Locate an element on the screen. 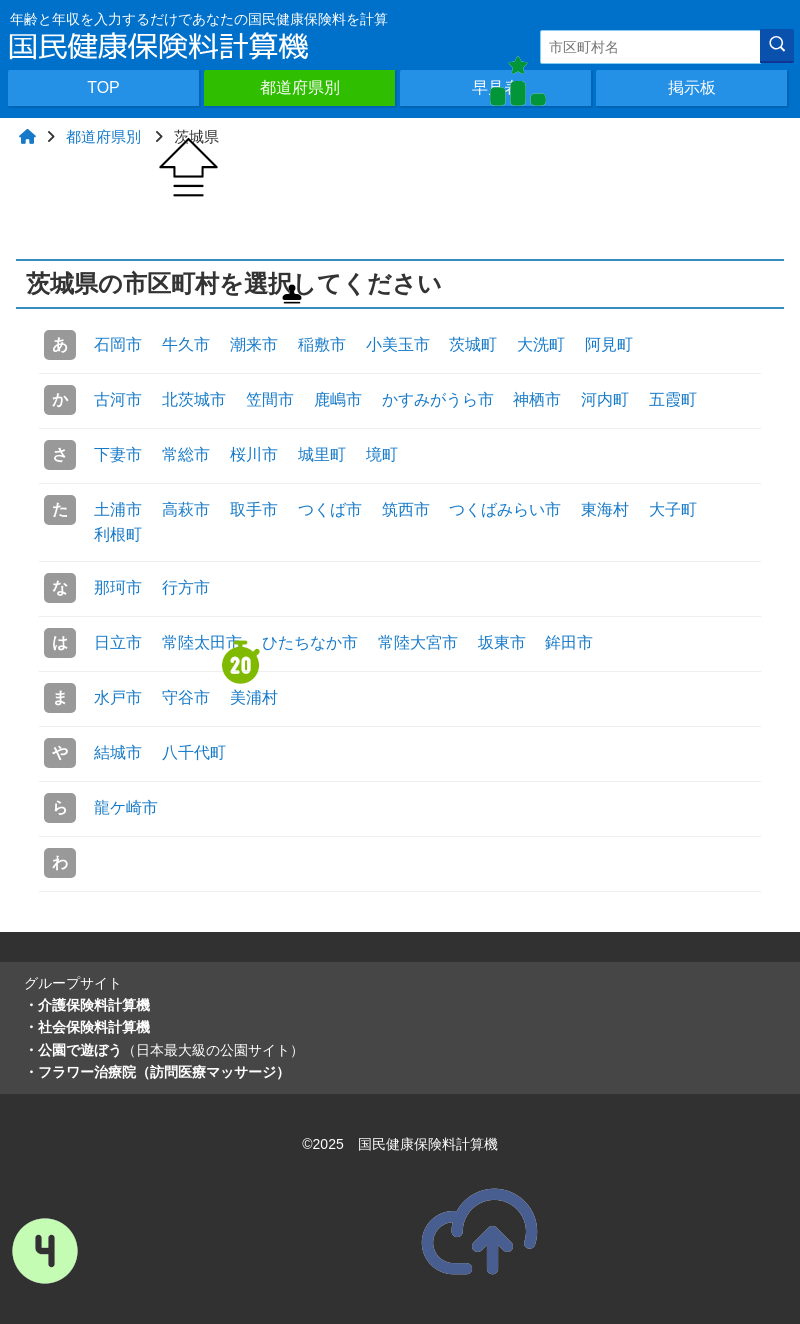  view leaderboard rankings is located at coordinates (518, 81).